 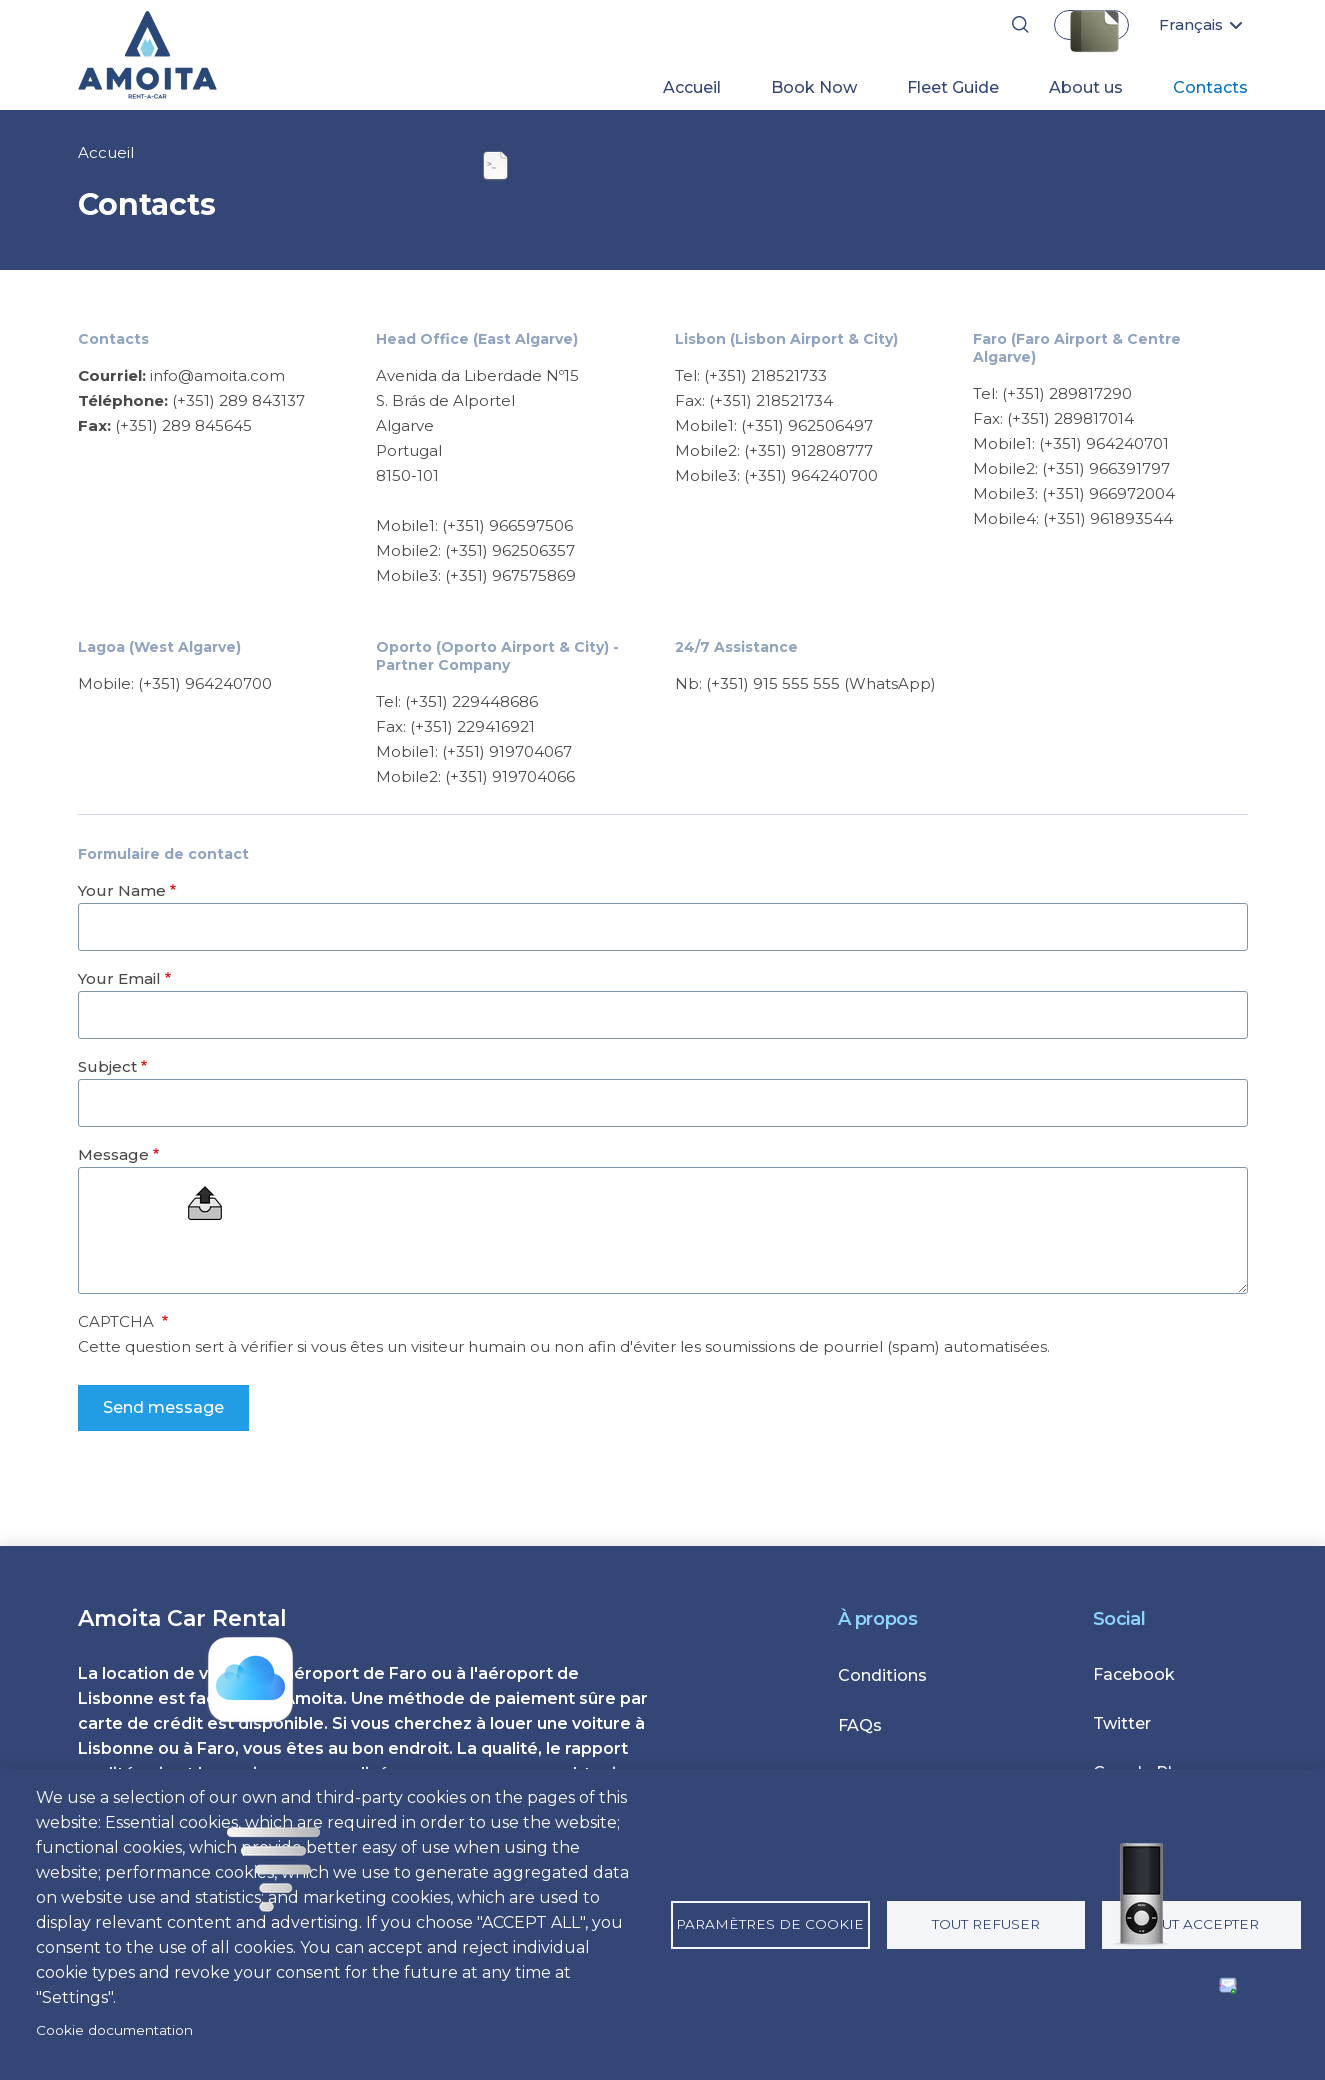 What do you see at coordinates (205, 1205) in the screenshot?
I see `view outgoing mail in your outbox` at bounding box center [205, 1205].